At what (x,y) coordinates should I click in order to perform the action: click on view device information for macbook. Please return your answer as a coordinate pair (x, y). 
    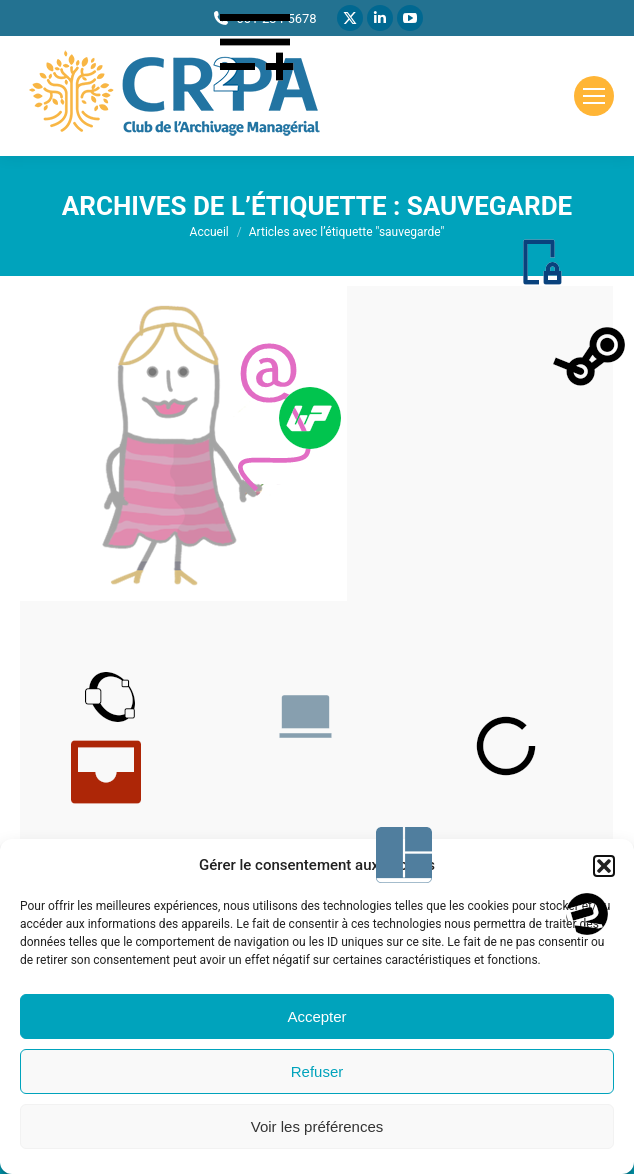
    Looking at the image, I should click on (305, 716).